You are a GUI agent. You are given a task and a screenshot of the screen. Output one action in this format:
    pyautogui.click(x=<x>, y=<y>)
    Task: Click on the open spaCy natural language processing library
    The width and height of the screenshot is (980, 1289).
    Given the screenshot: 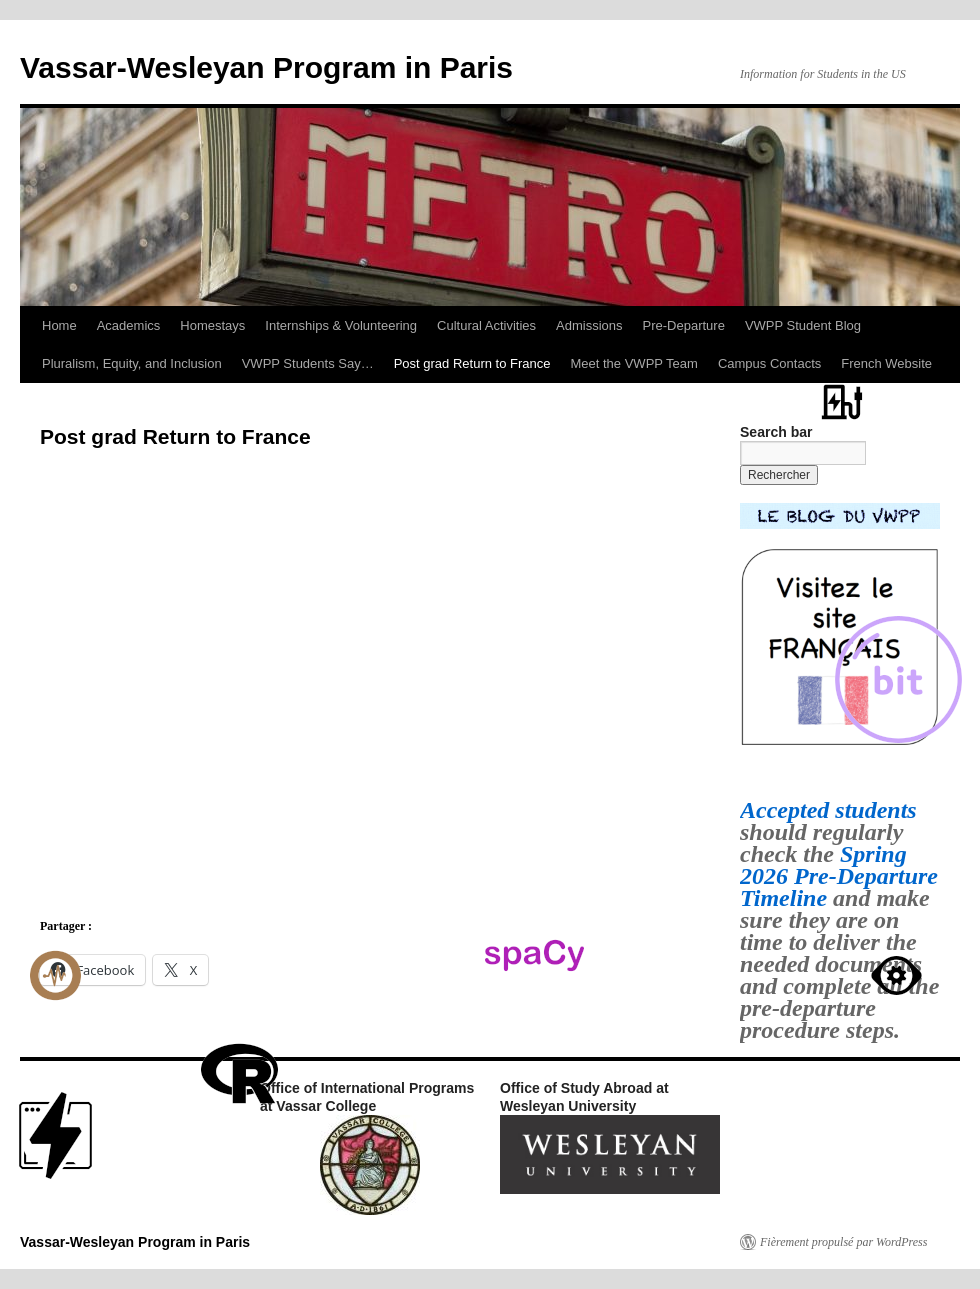 What is the action you would take?
    pyautogui.click(x=534, y=955)
    